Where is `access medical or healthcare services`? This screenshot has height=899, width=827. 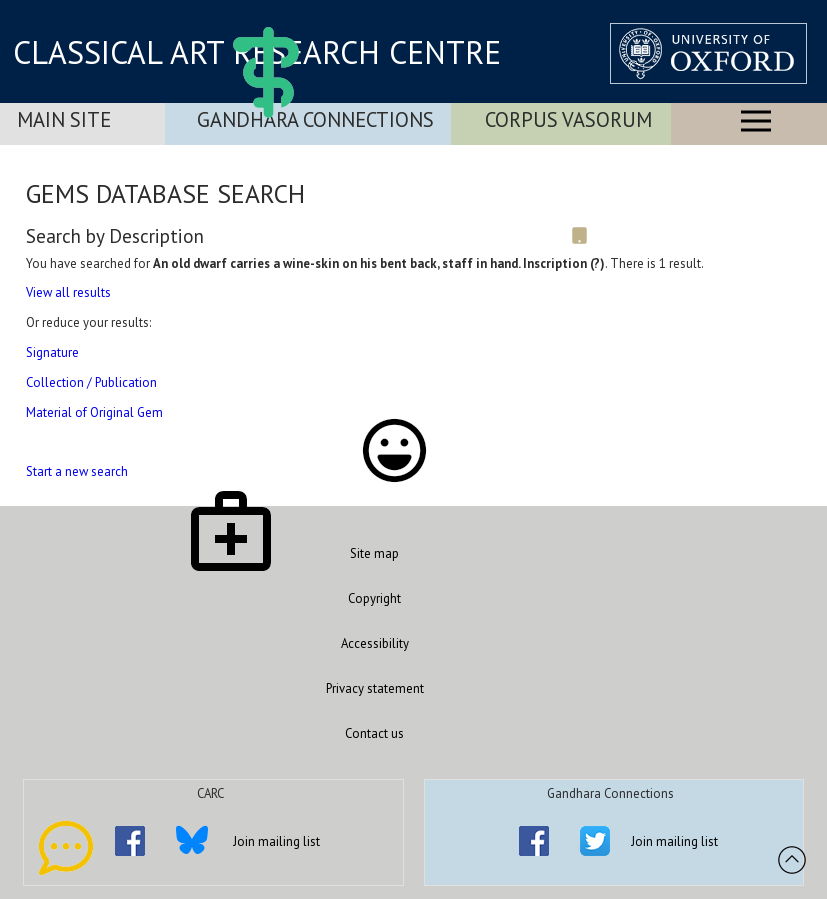
access medical or healthcare services is located at coordinates (268, 72).